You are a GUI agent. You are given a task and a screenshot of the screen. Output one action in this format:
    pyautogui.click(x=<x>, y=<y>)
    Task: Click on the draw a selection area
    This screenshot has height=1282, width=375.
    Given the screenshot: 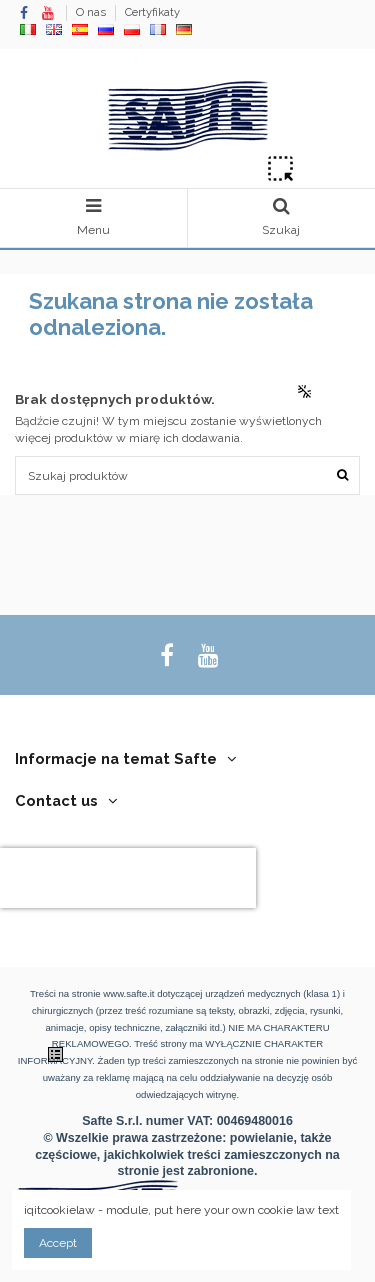 What is the action you would take?
    pyautogui.click(x=280, y=168)
    